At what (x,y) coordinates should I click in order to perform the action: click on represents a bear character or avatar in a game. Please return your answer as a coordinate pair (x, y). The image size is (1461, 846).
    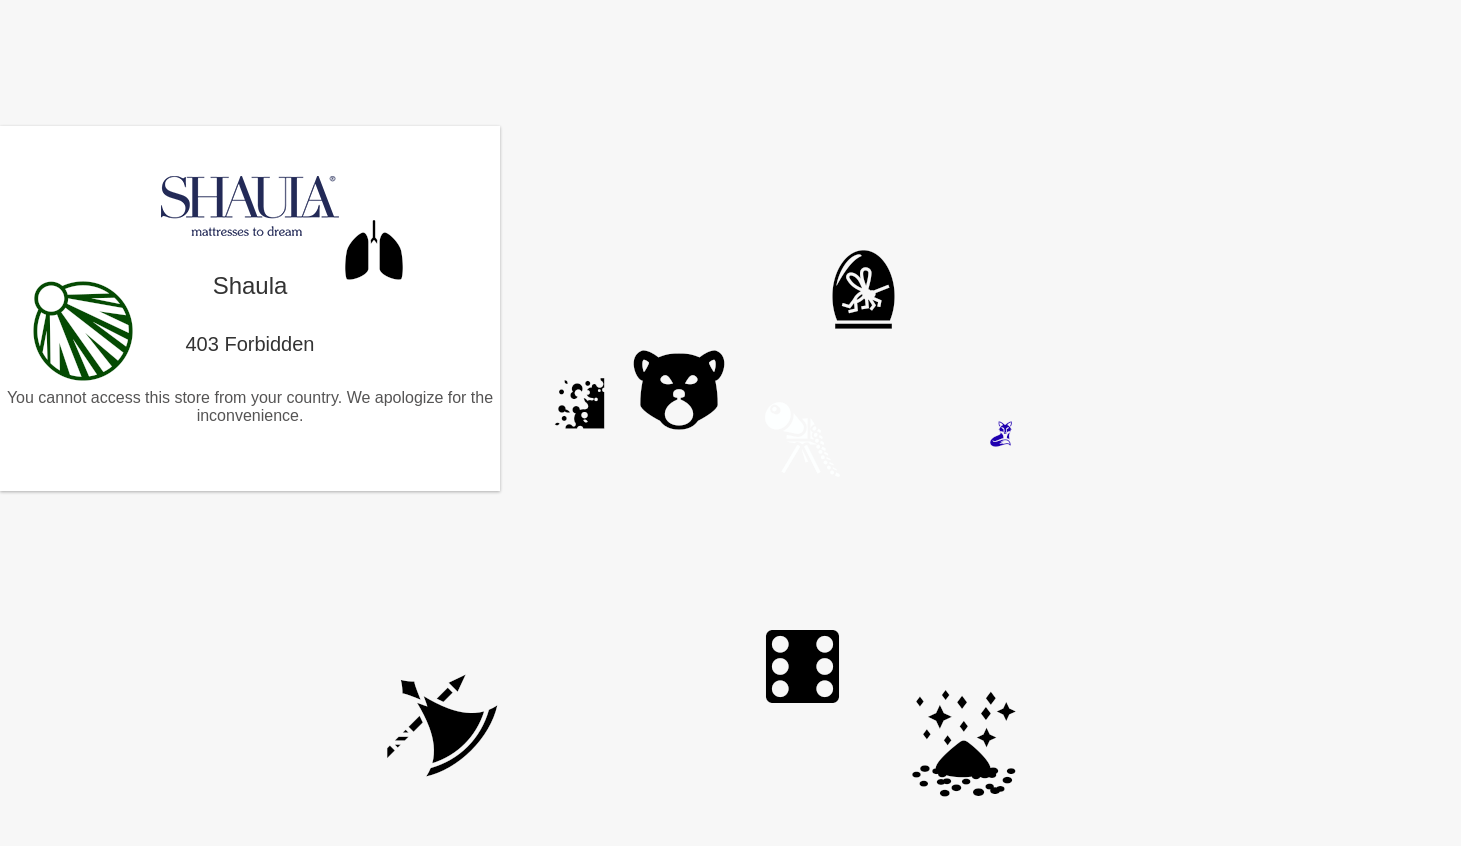
    Looking at the image, I should click on (679, 390).